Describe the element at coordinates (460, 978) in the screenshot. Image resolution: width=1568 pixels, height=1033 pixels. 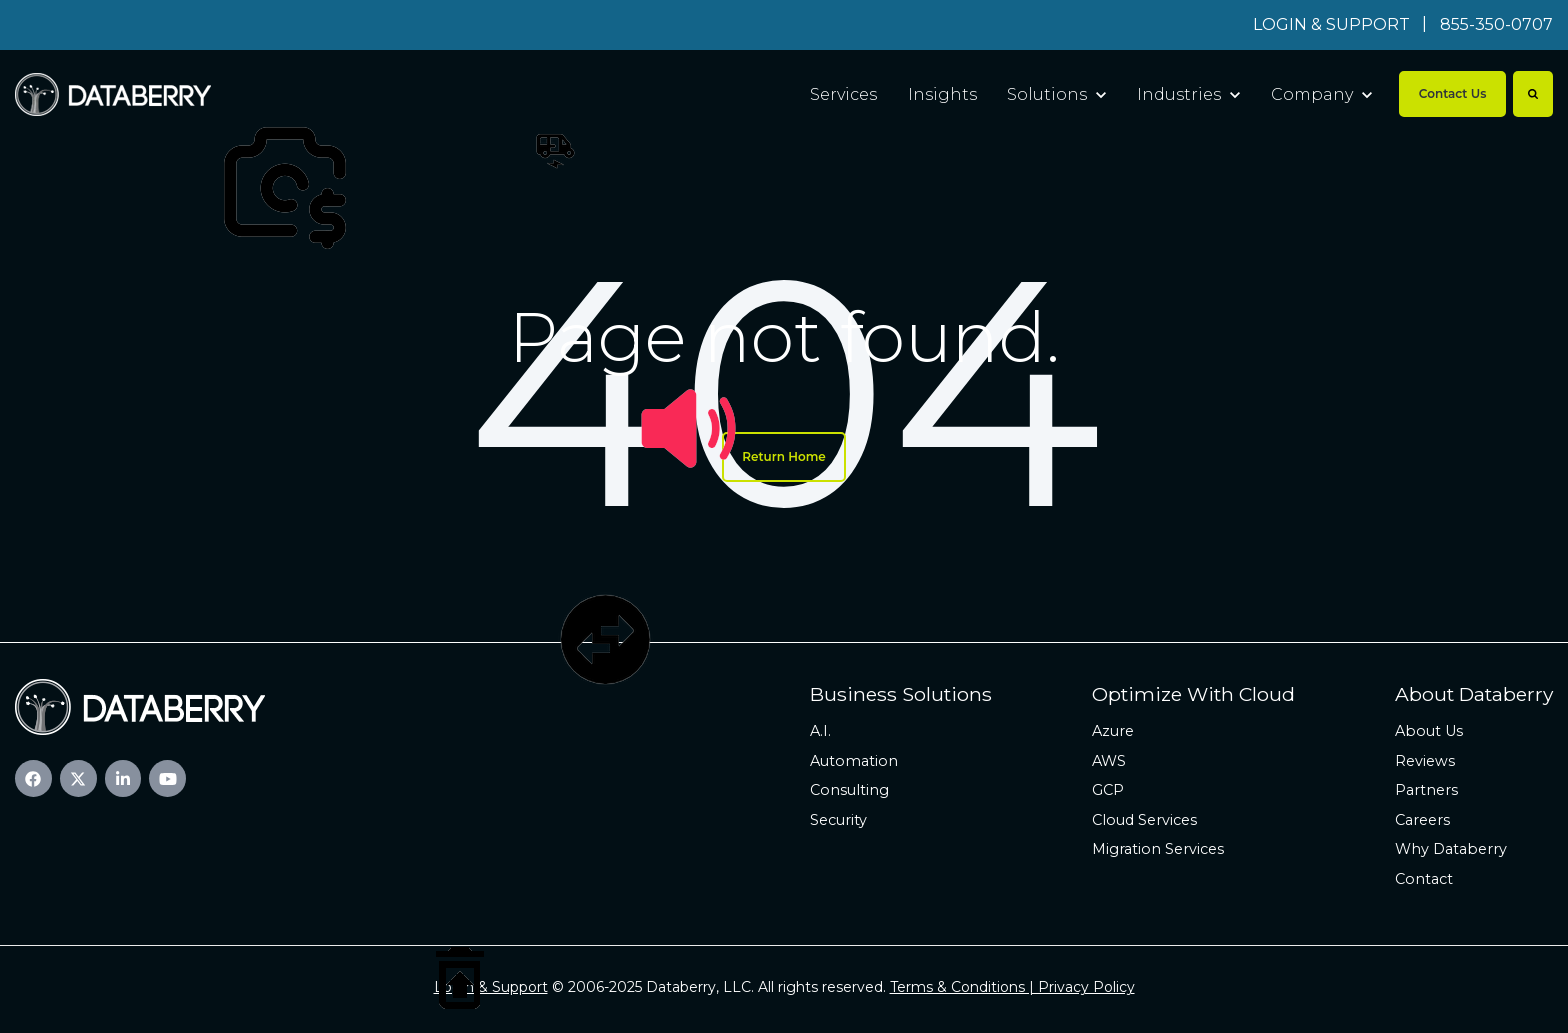
I see `restore a deleted item from trash` at that location.